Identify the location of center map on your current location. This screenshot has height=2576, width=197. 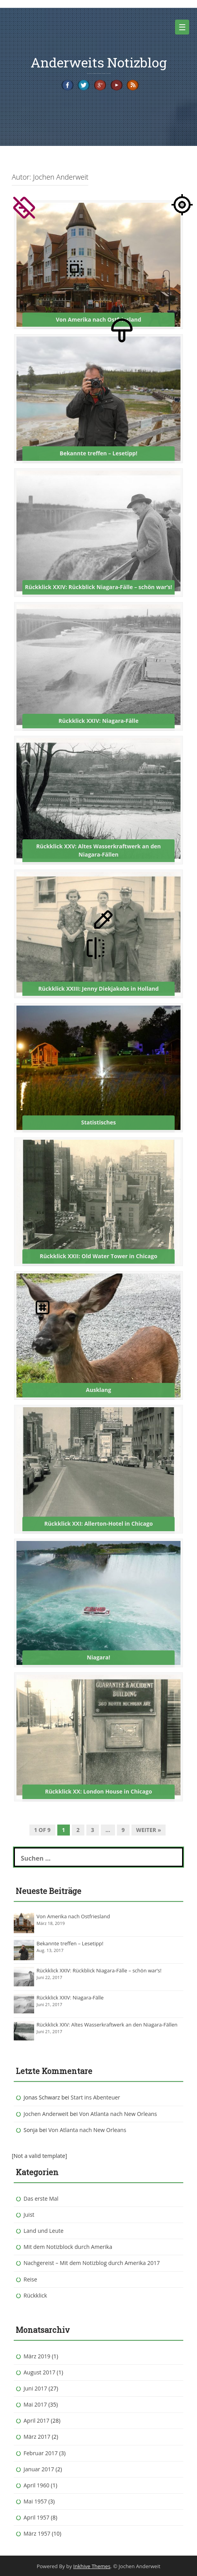
(182, 205).